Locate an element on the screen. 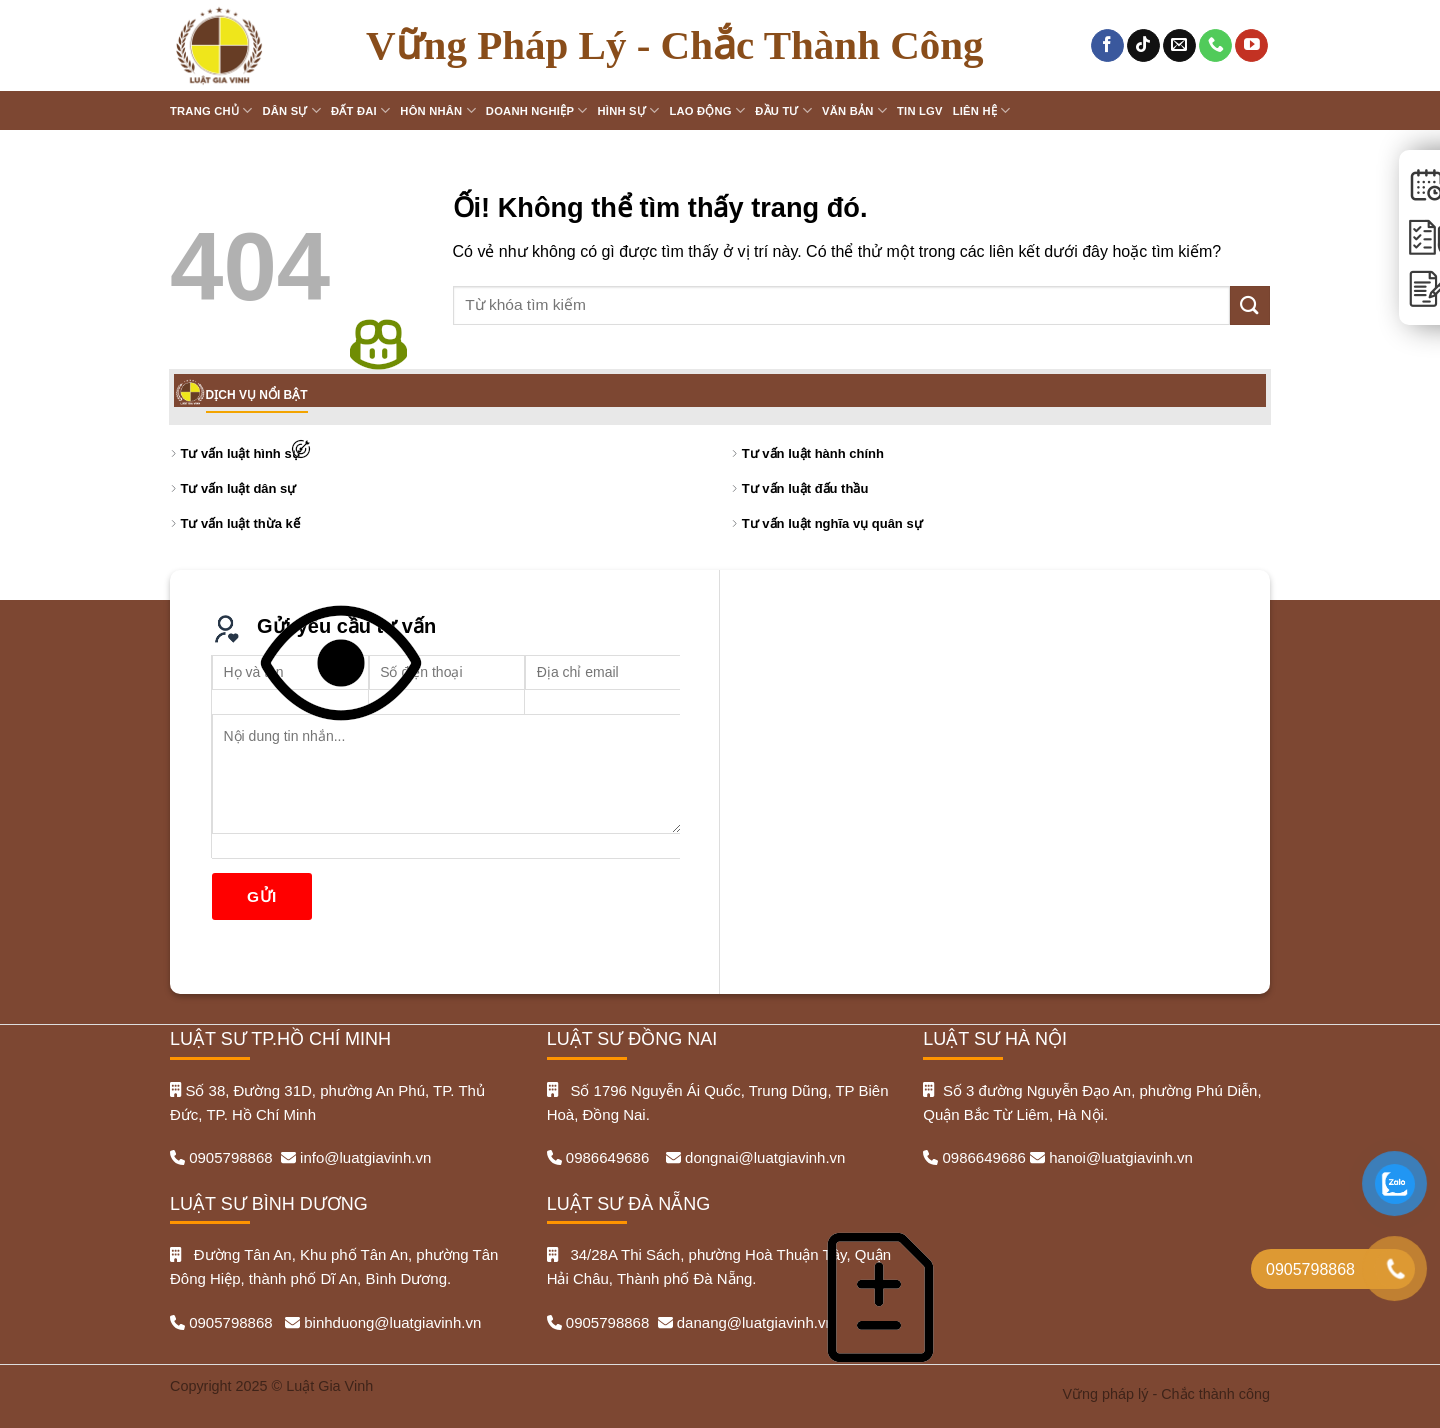 The height and width of the screenshot is (1428, 1440). view or preview content is located at coordinates (341, 663).